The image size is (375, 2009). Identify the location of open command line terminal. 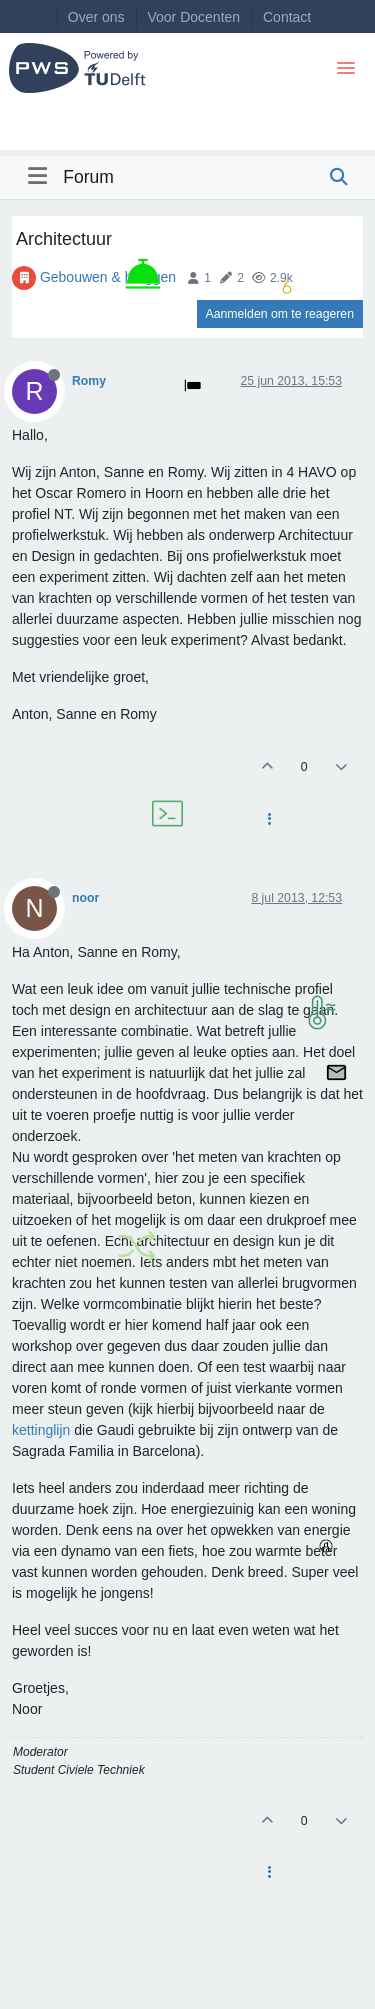
(167, 813).